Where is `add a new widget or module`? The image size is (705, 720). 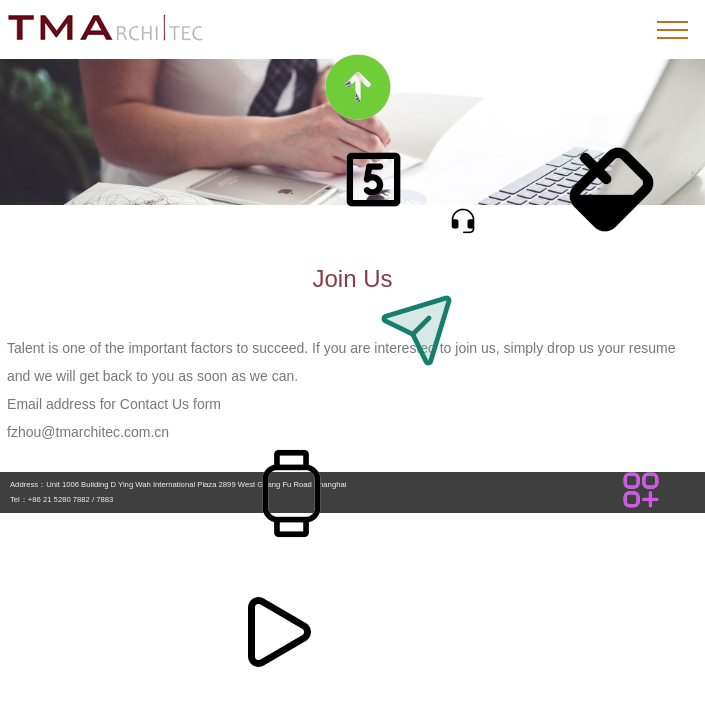
add a new widget or module is located at coordinates (641, 490).